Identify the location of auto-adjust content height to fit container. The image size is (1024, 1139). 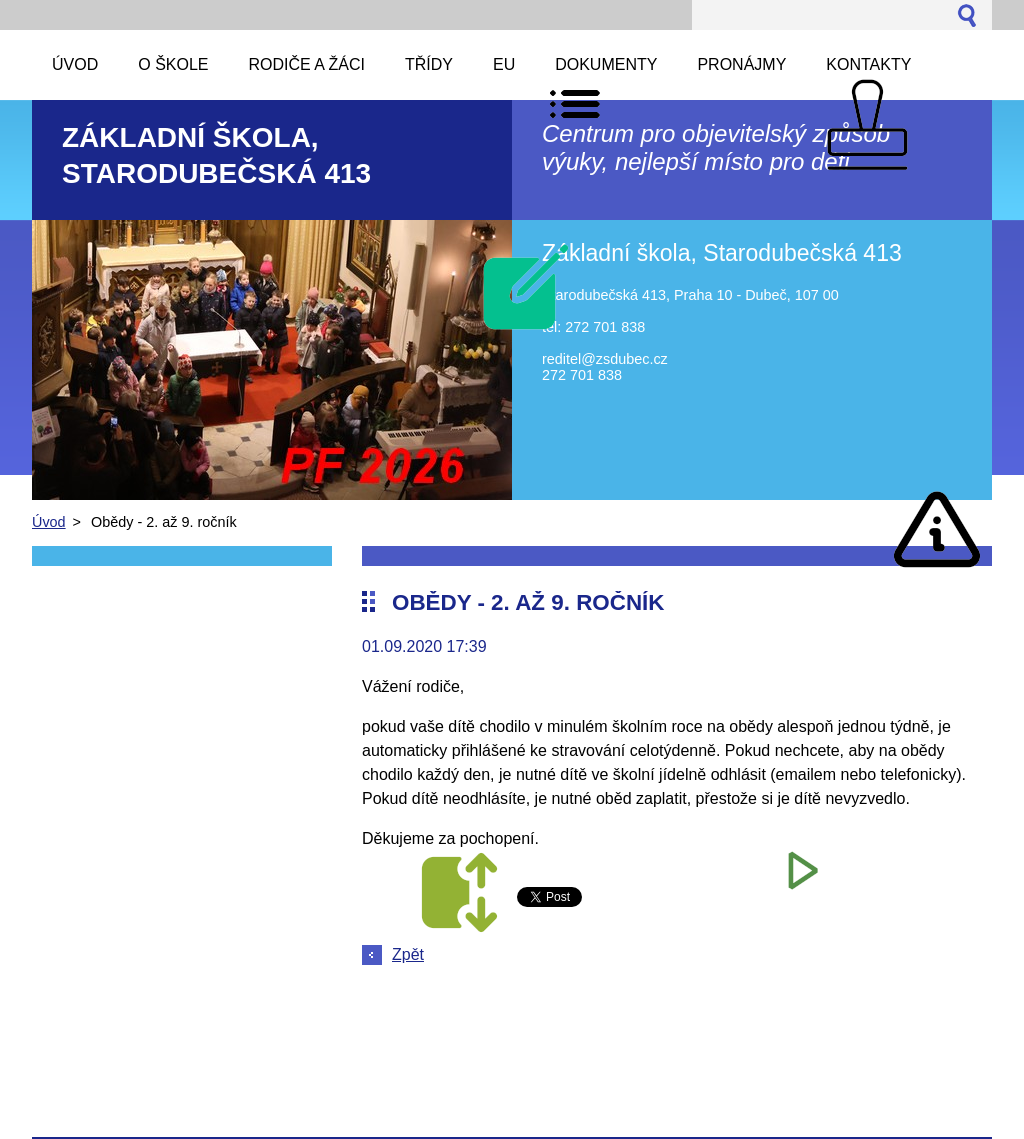
(457, 892).